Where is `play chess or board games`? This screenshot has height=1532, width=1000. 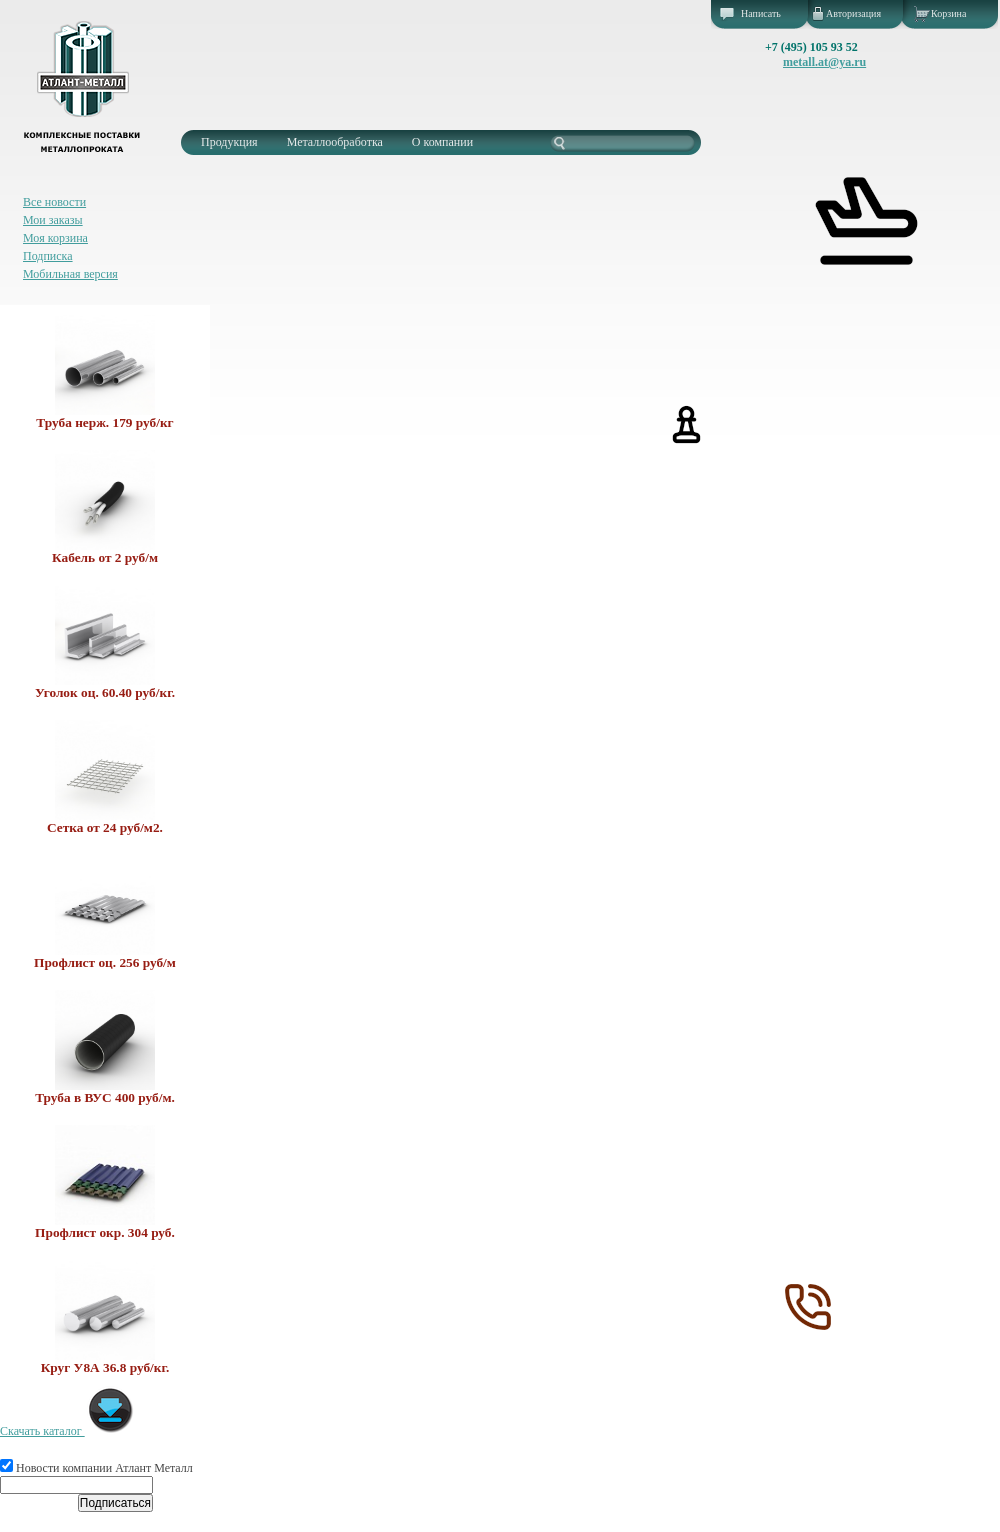
play chess or board games is located at coordinates (686, 425).